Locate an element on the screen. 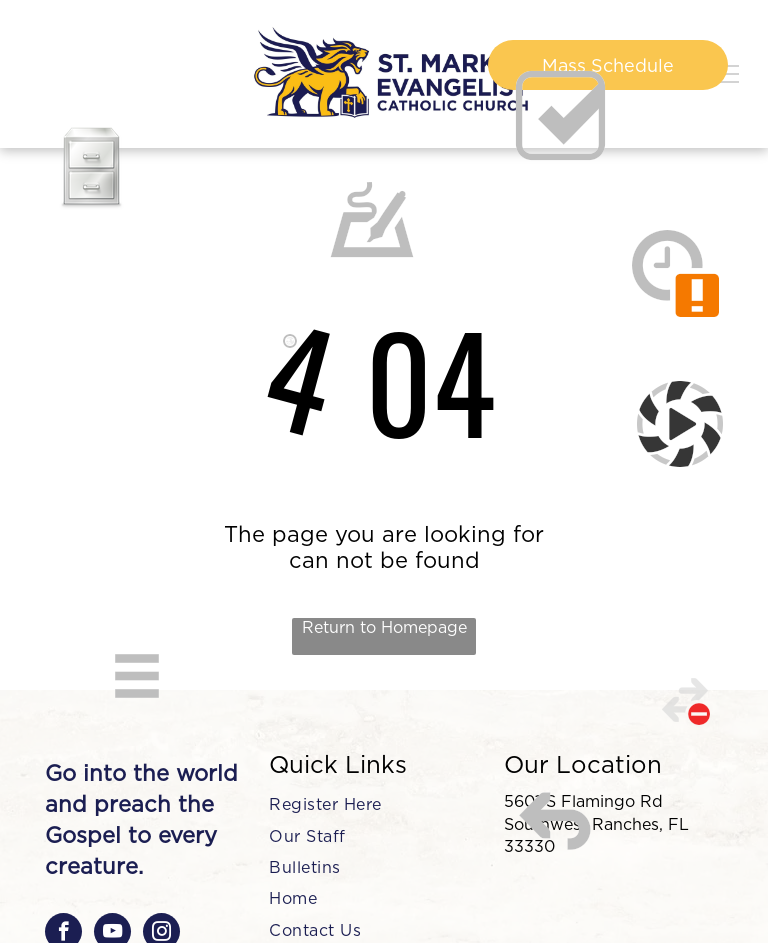 This screenshot has height=943, width=768. indicates a selected or enabled option is located at coordinates (560, 115).